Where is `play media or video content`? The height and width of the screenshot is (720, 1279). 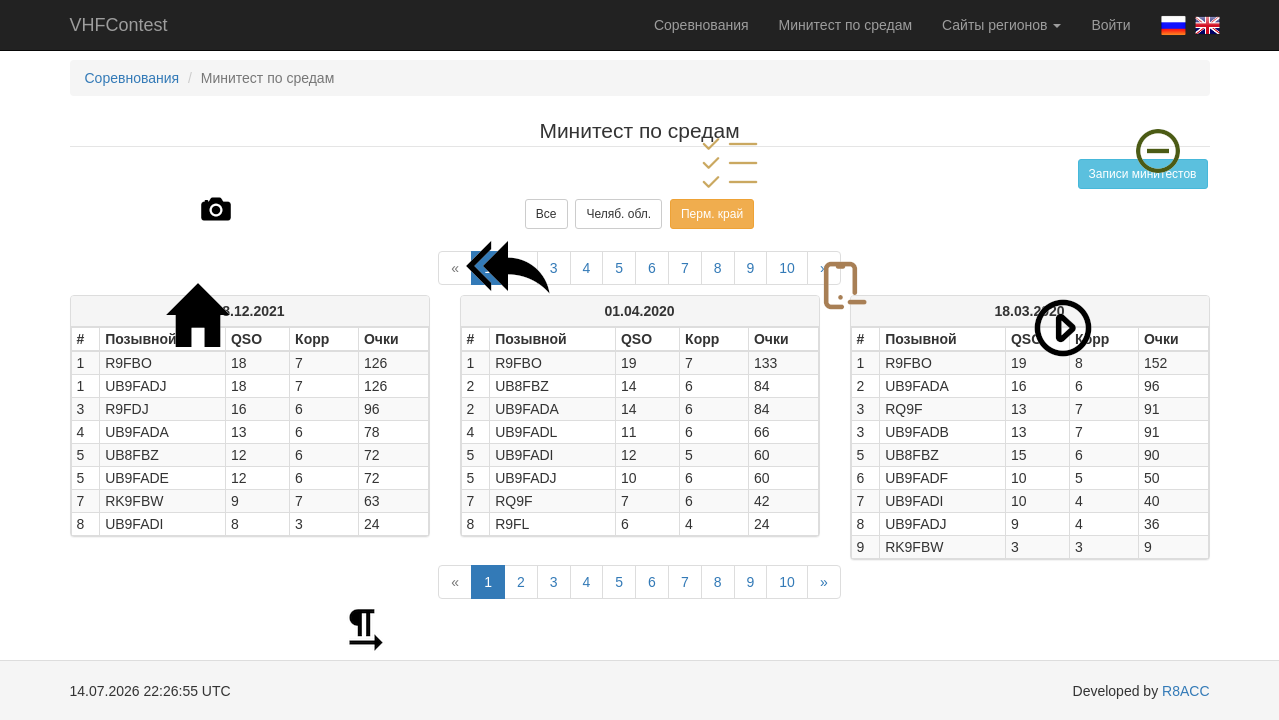 play media or video content is located at coordinates (1063, 328).